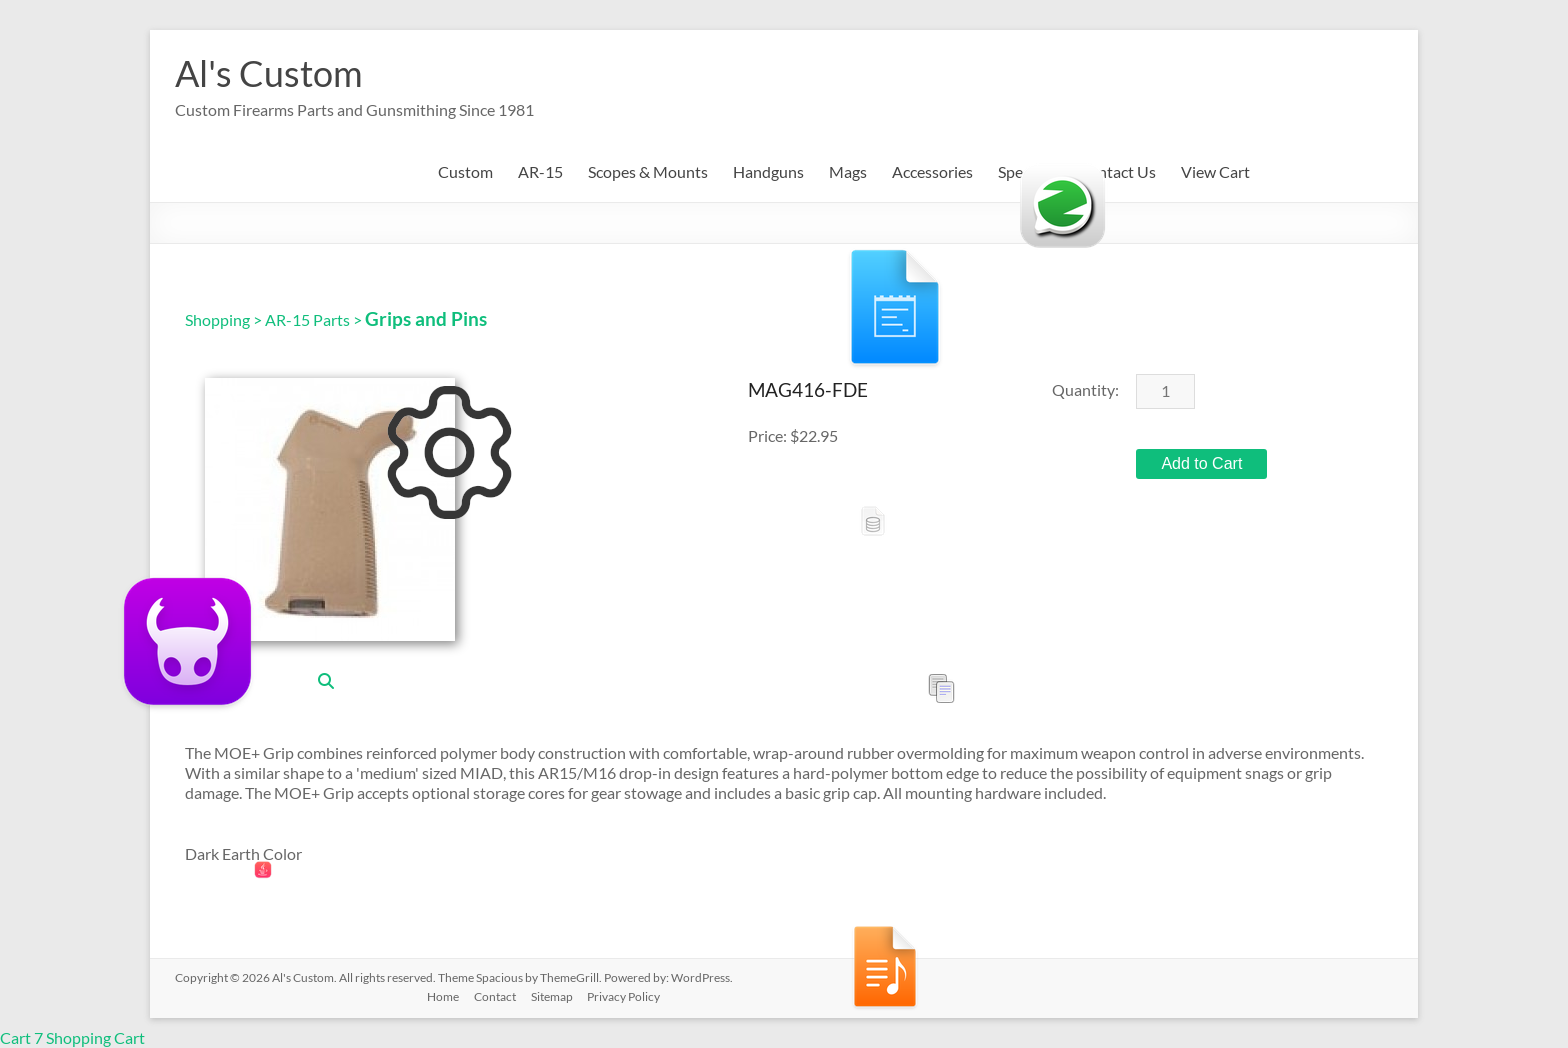 The height and width of the screenshot is (1048, 1568). Describe the element at coordinates (885, 968) in the screenshot. I see `mp3 playlist file type indicator` at that location.